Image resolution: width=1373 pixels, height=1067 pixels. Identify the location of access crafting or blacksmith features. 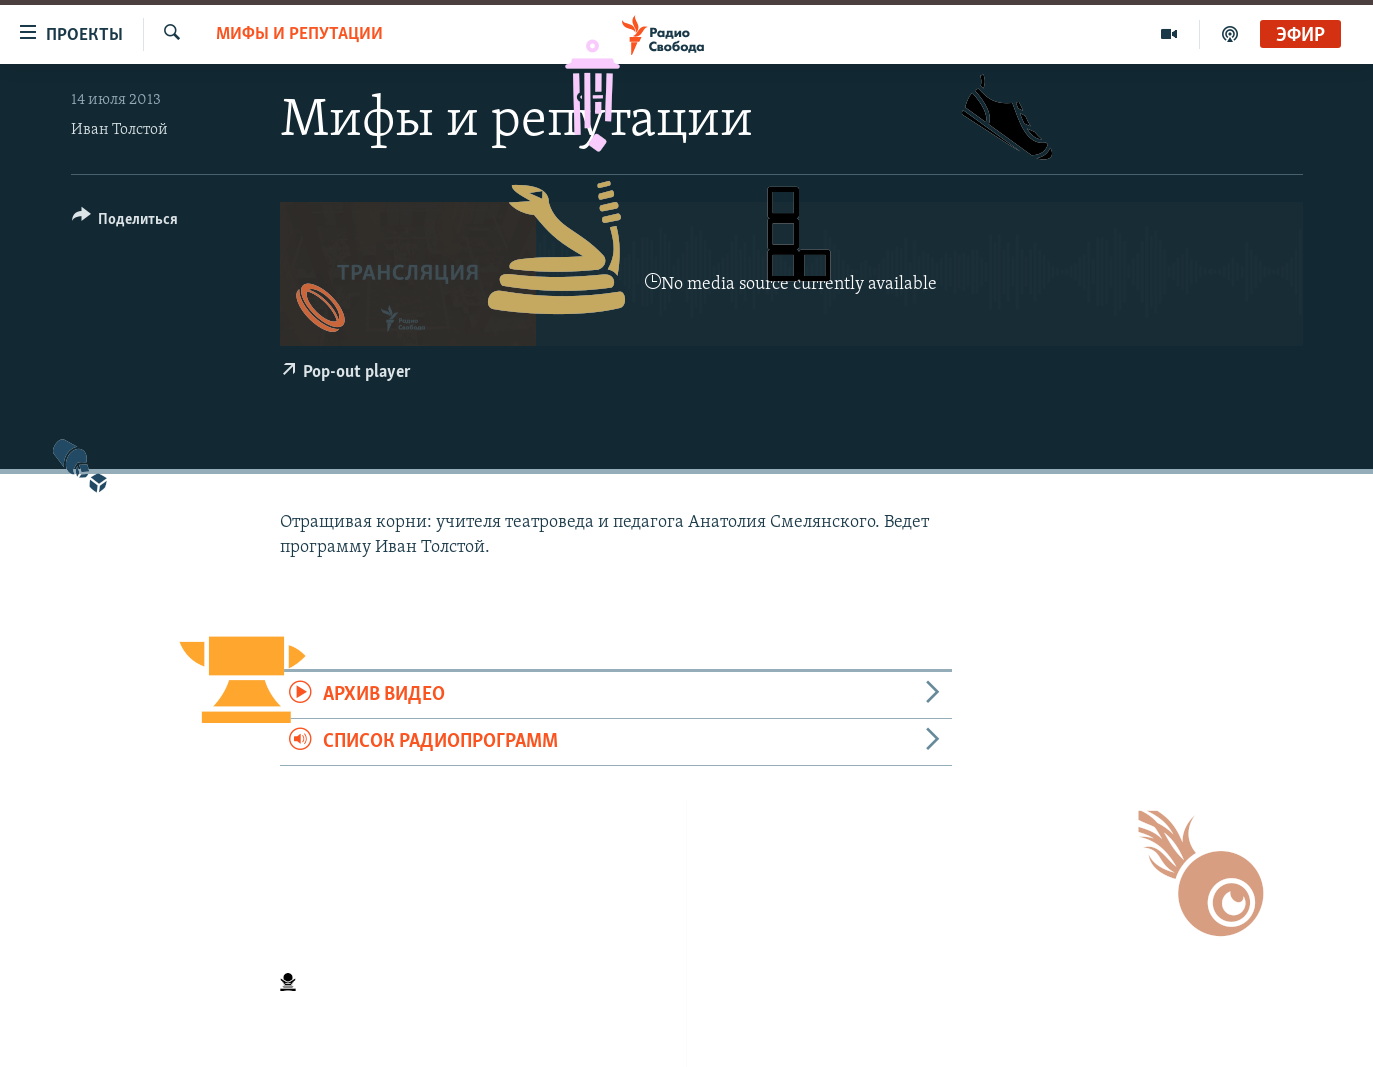
(242, 673).